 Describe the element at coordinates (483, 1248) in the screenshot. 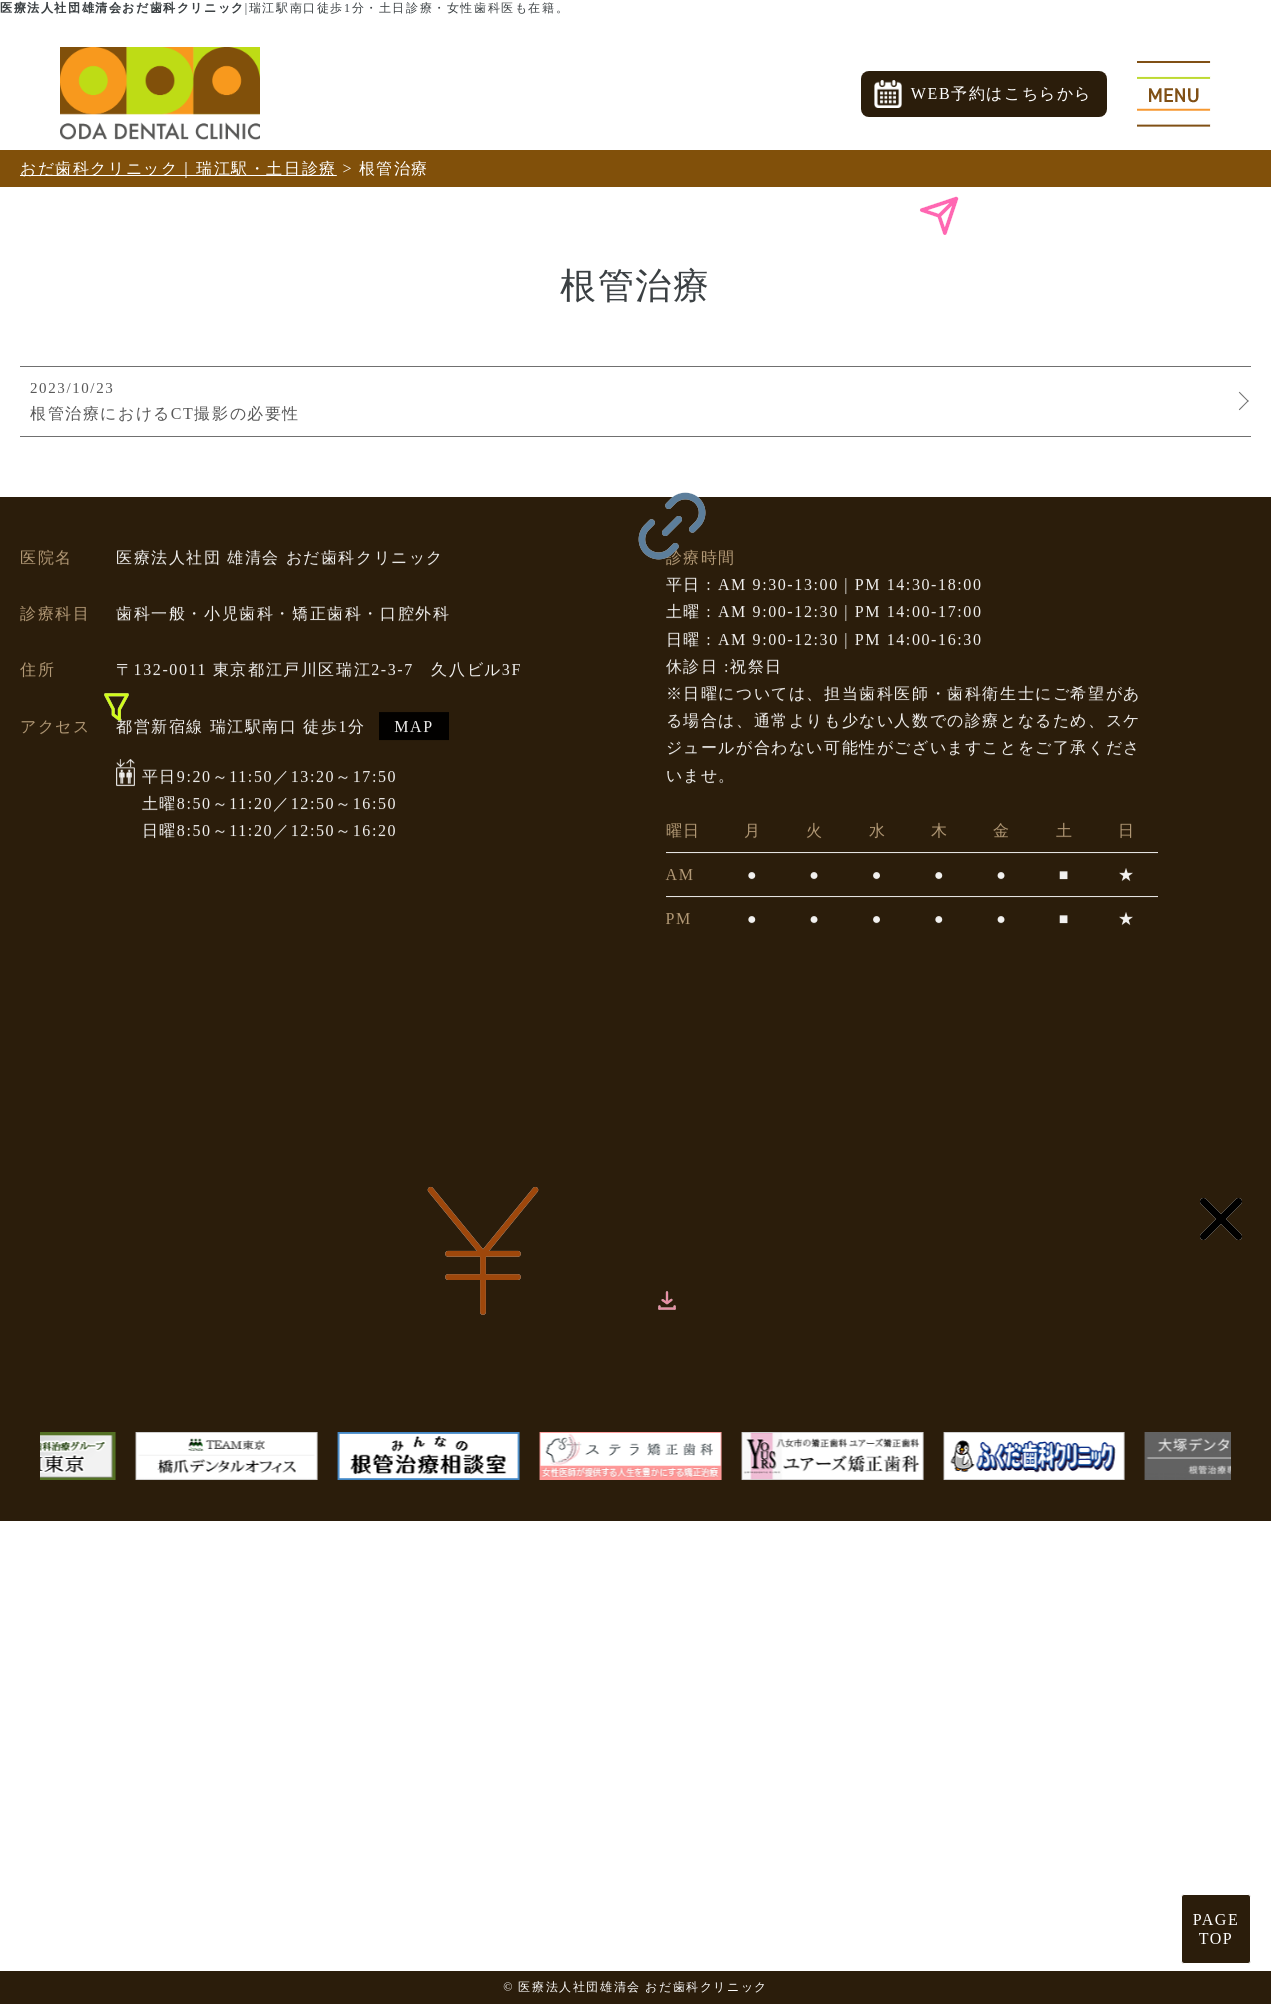

I see `view prices in japanese yen` at that location.